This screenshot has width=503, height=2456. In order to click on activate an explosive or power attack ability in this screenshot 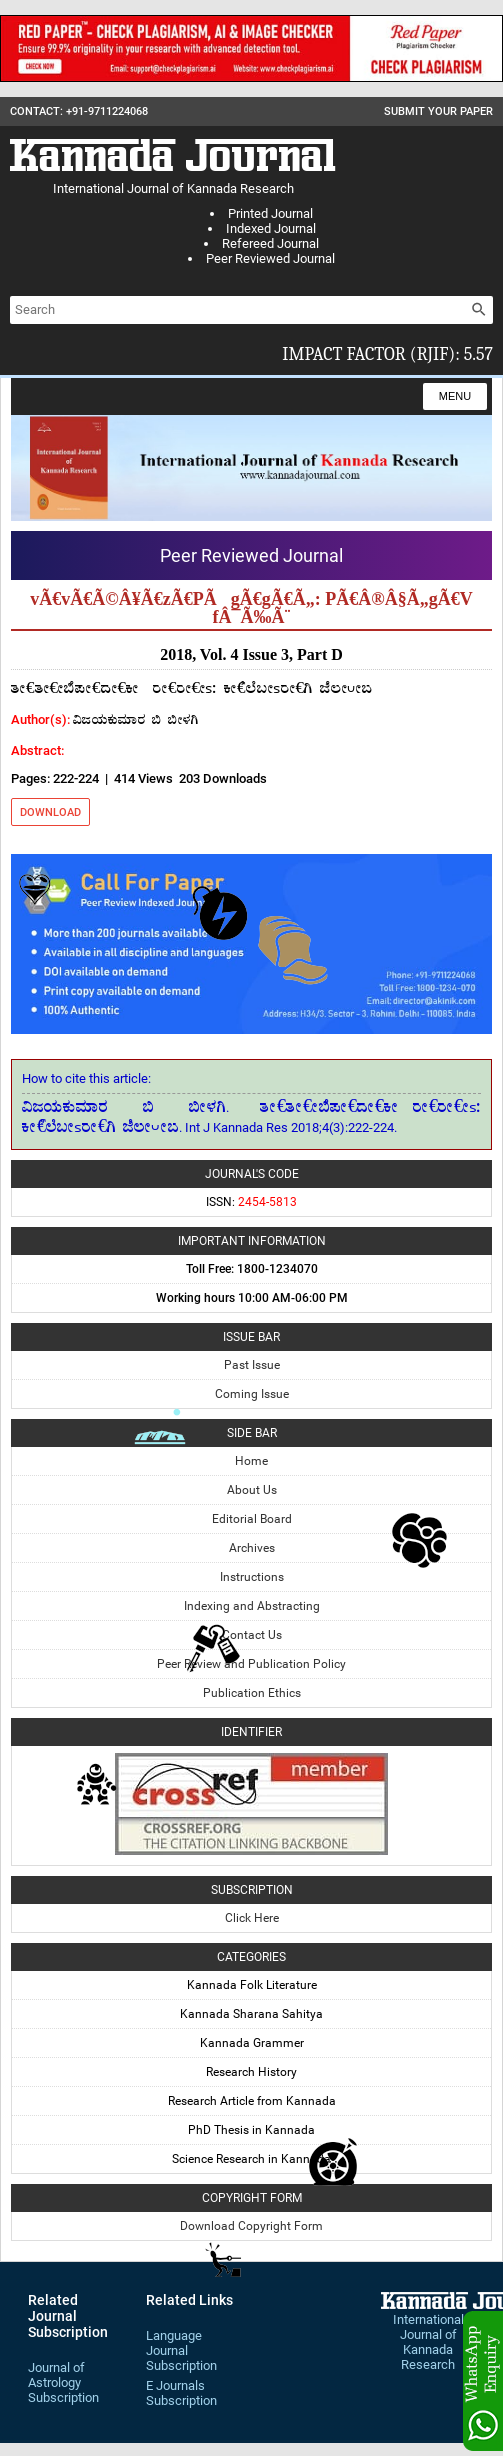, I will do `click(220, 913)`.